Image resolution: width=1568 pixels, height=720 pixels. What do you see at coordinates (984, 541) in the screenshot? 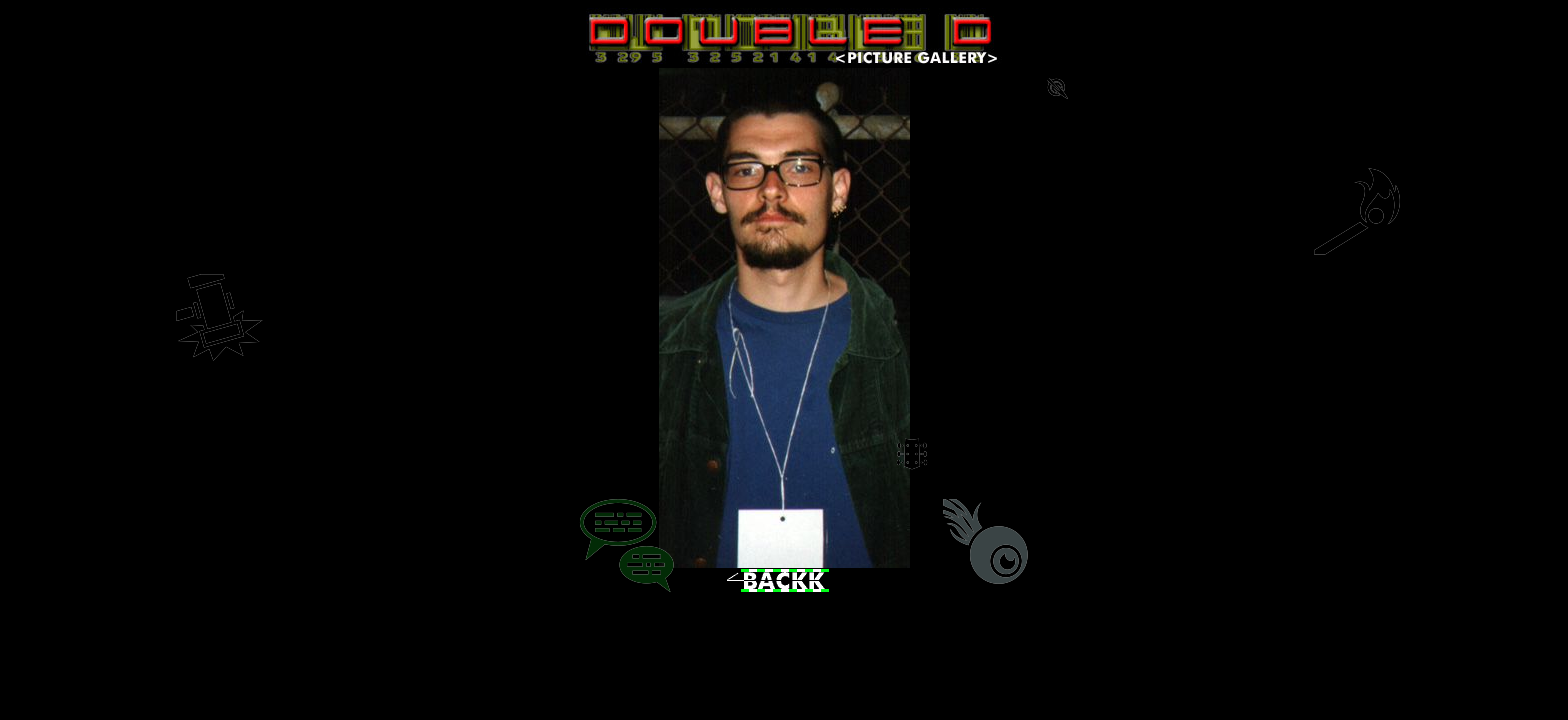
I see `indicates a status effect like curse or blindness in a game` at bounding box center [984, 541].